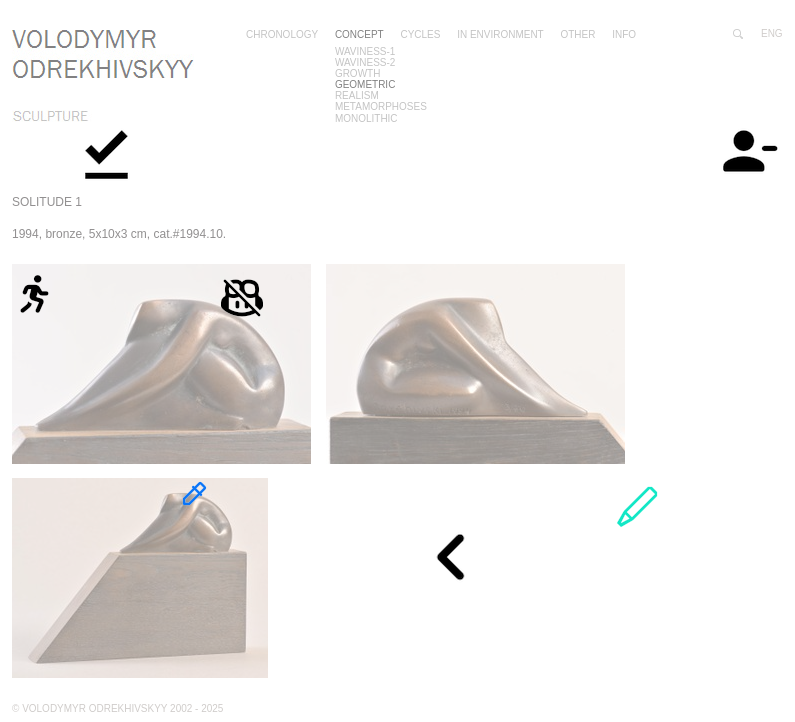 The height and width of the screenshot is (722, 795). What do you see at coordinates (451, 557) in the screenshot?
I see `go back to the previous screen` at bounding box center [451, 557].